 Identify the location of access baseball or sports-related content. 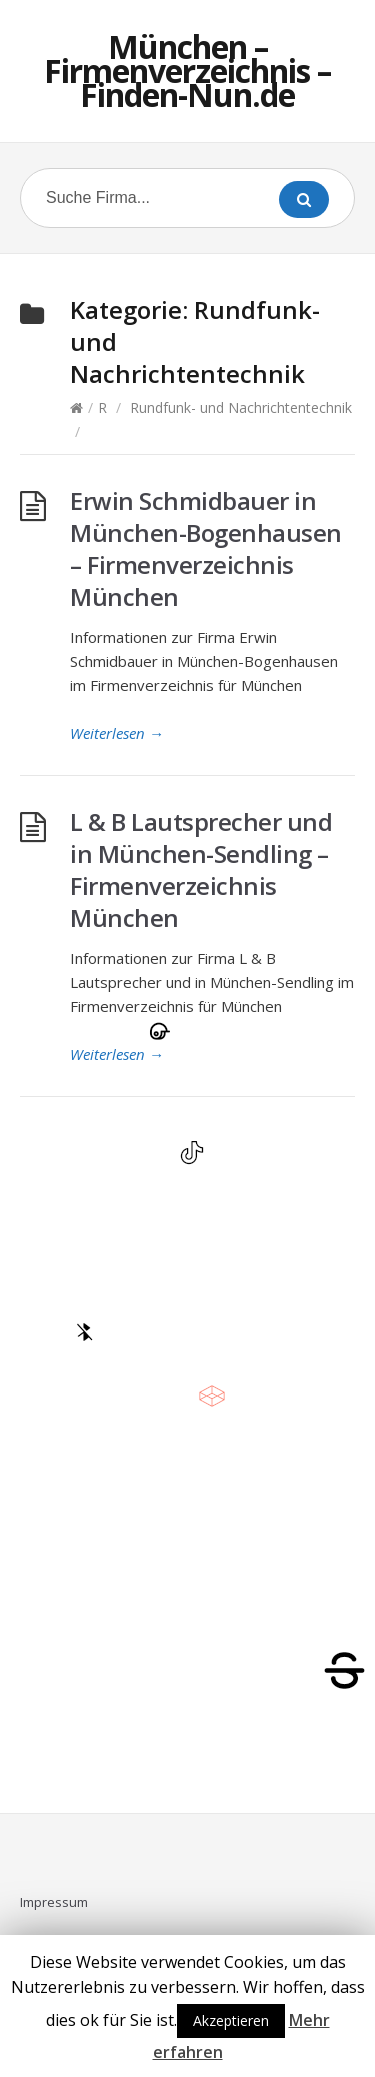
(159, 1031).